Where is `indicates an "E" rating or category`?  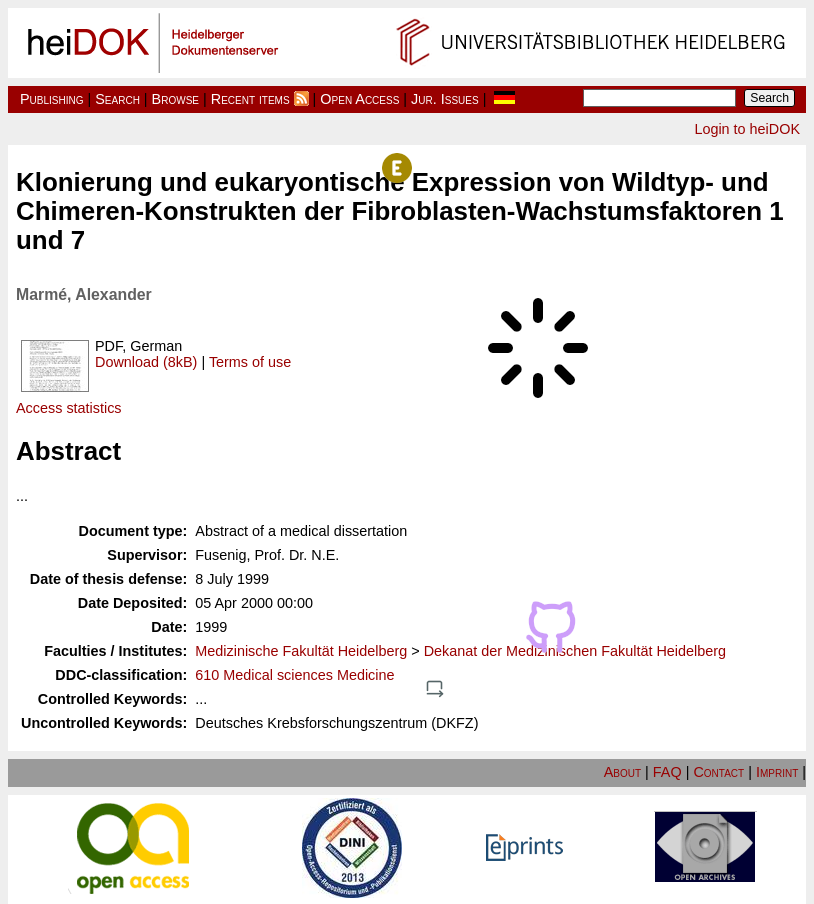
indicates an "E" rating or category is located at coordinates (397, 168).